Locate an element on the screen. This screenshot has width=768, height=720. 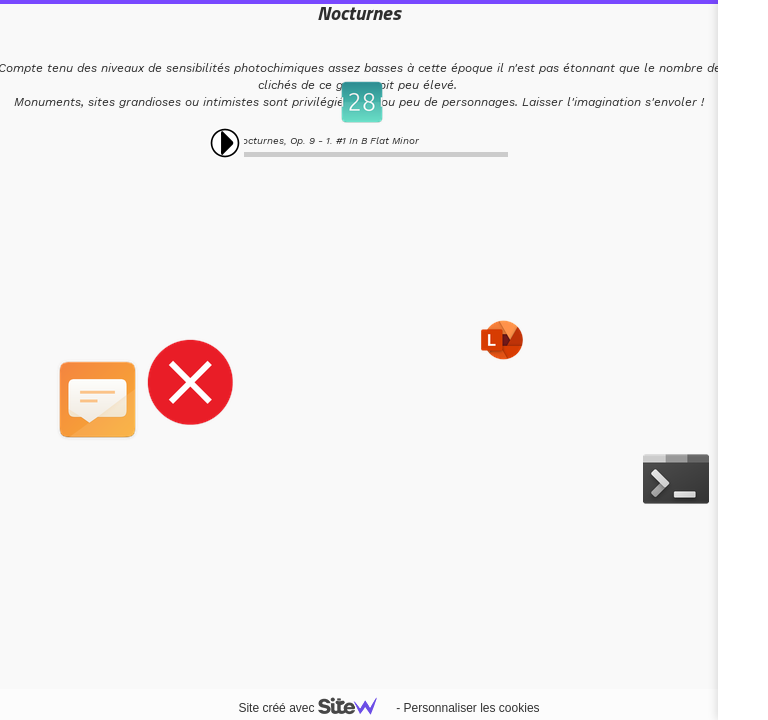
open the terminal application is located at coordinates (676, 479).